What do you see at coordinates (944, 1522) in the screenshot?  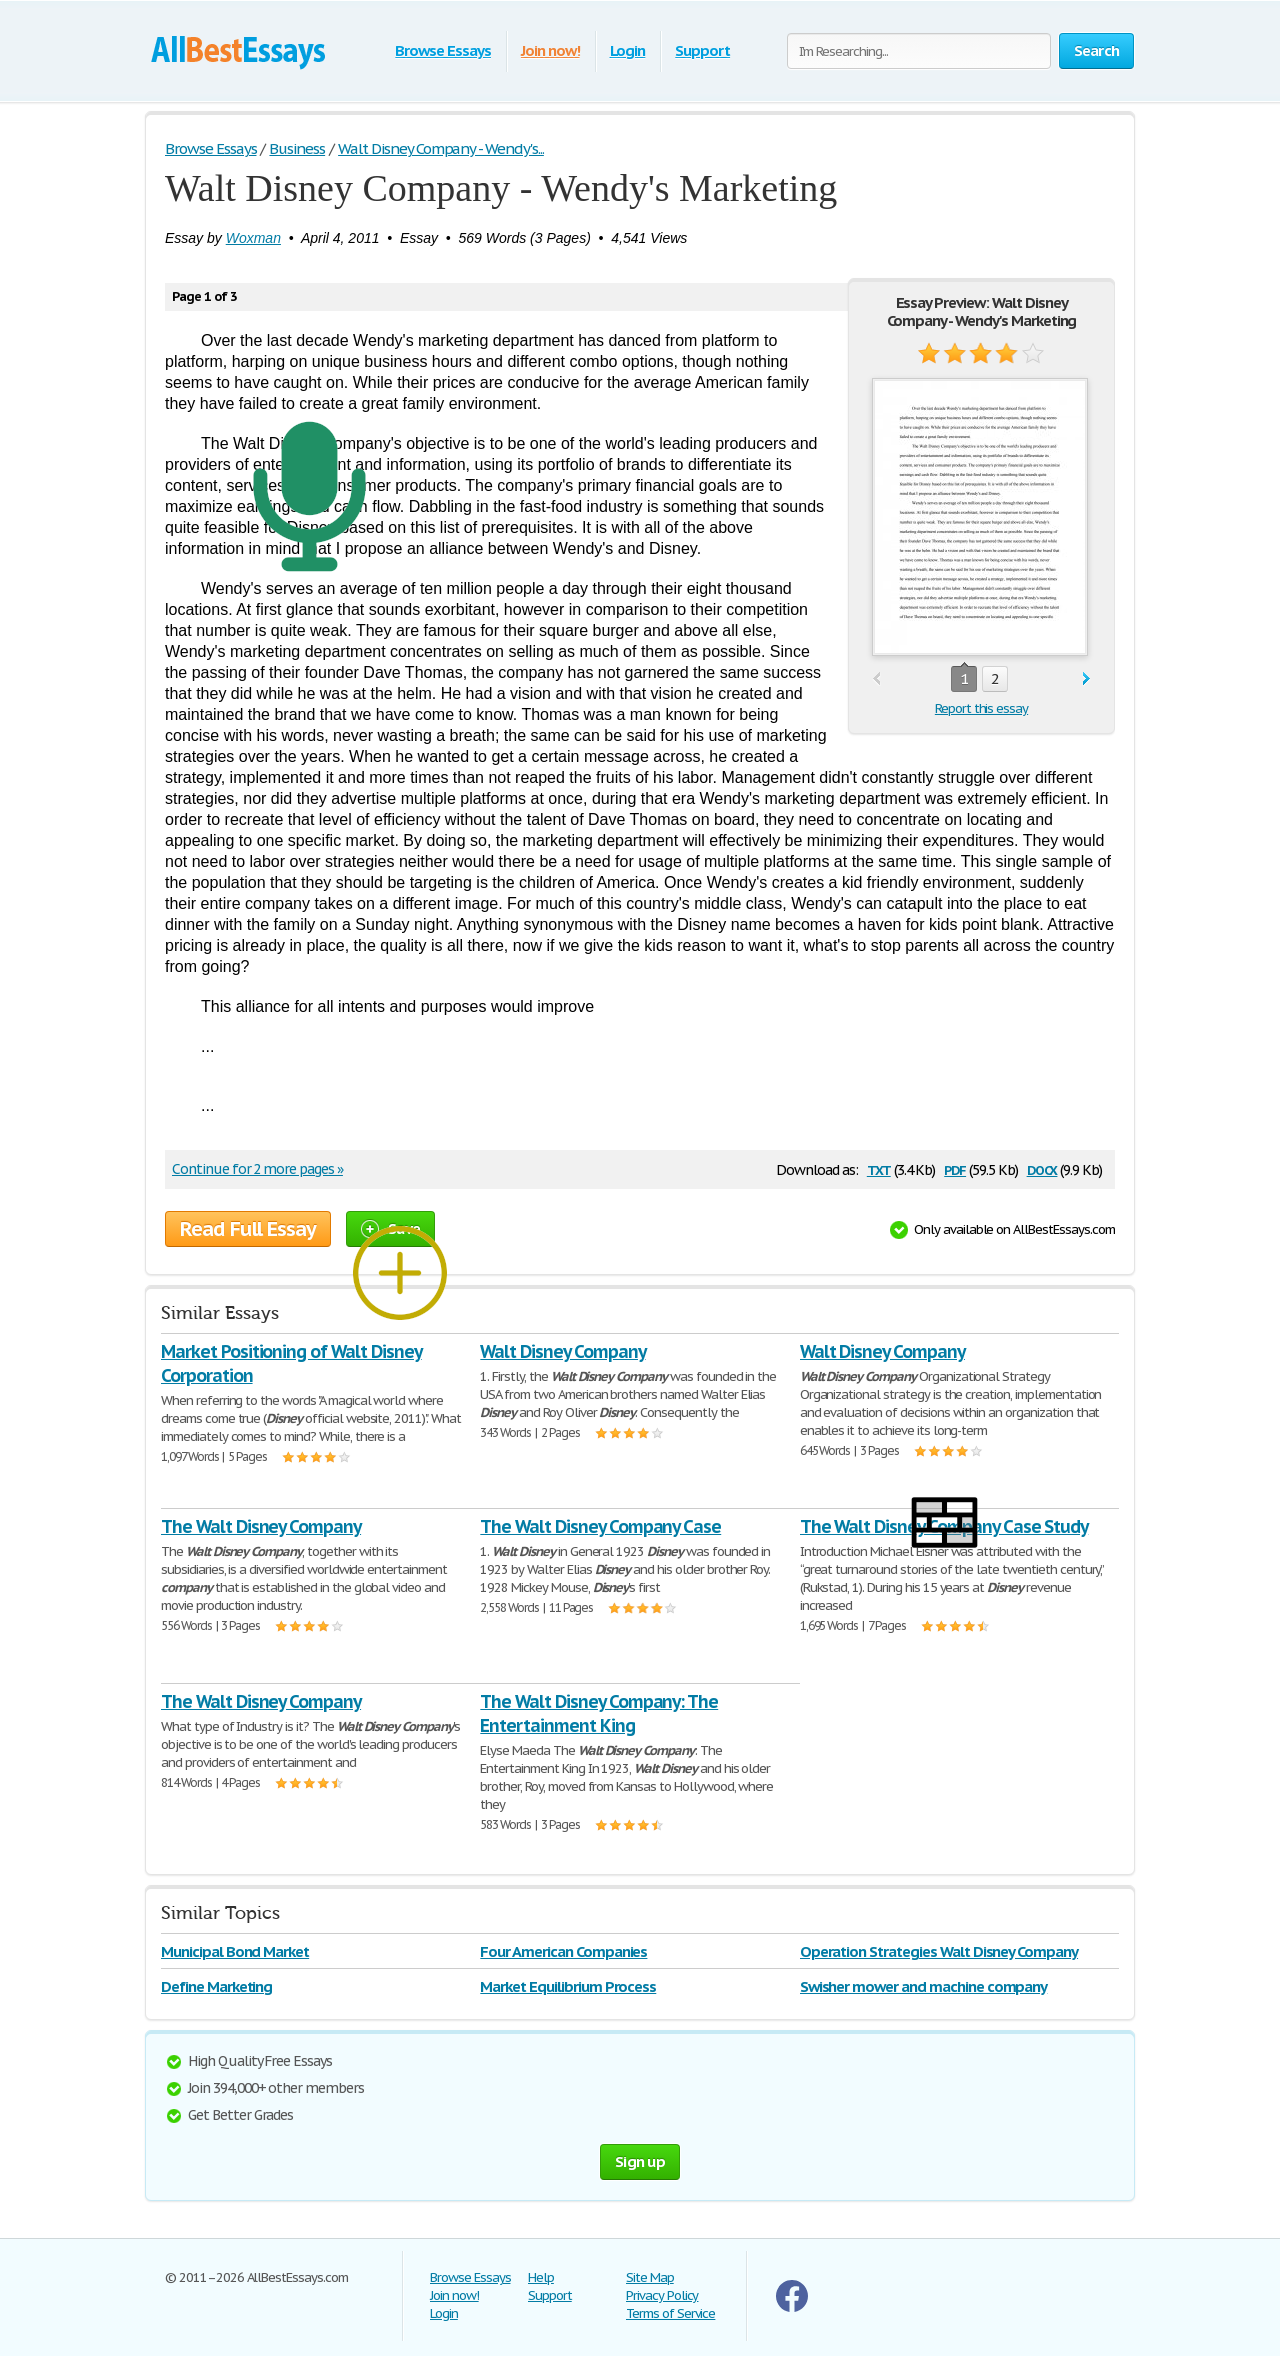 I see `access wall or barrier settings` at bounding box center [944, 1522].